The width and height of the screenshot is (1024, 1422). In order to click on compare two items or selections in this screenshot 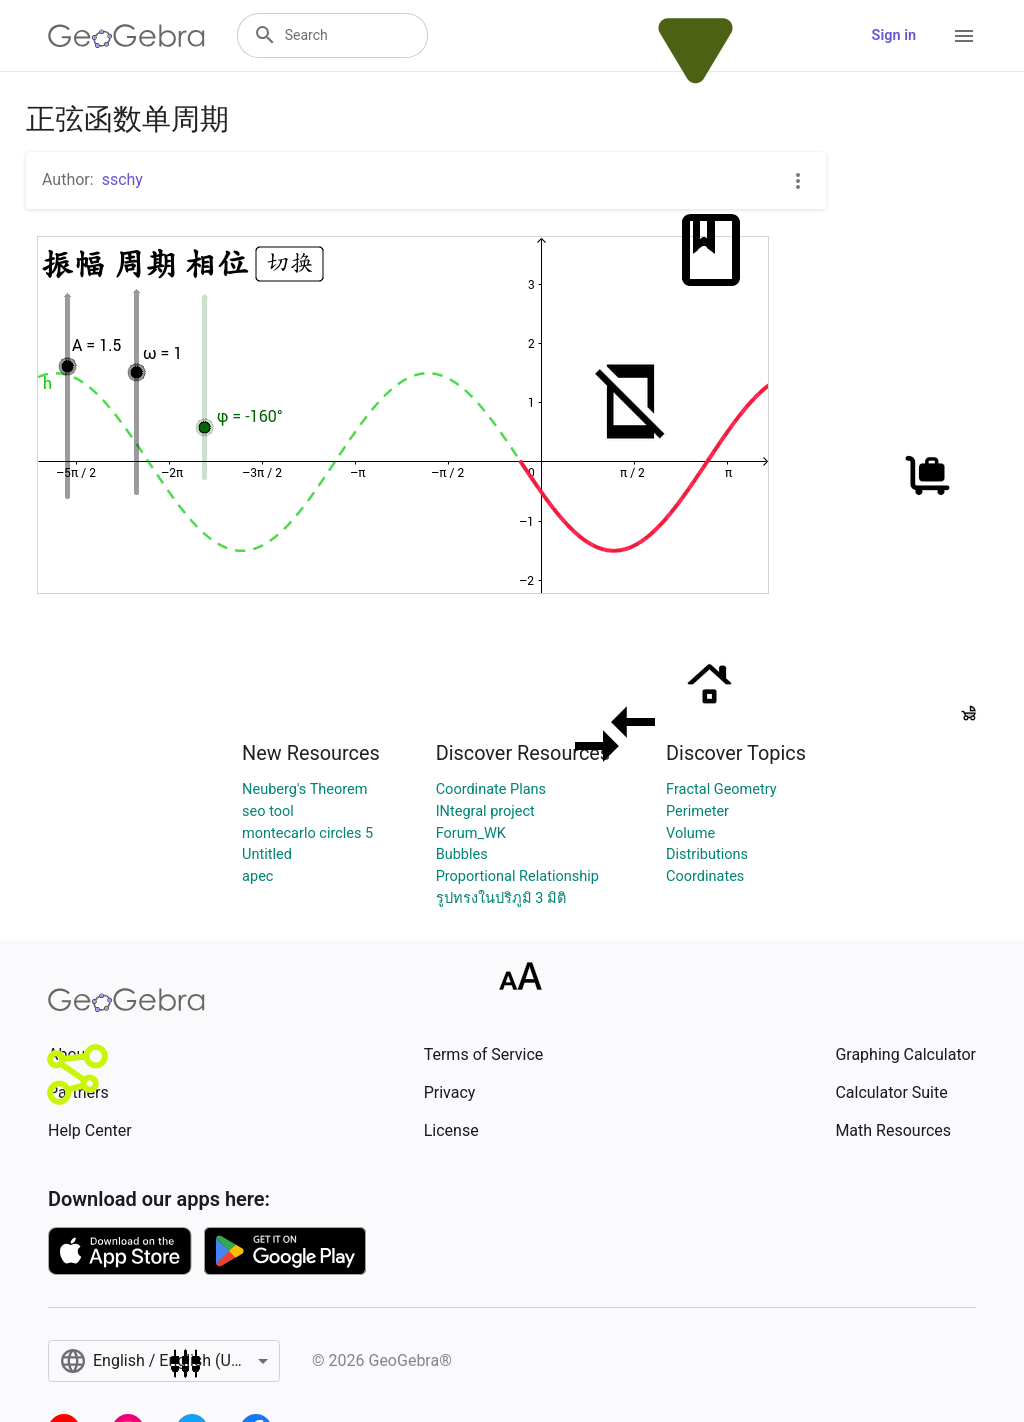, I will do `click(615, 734)`.